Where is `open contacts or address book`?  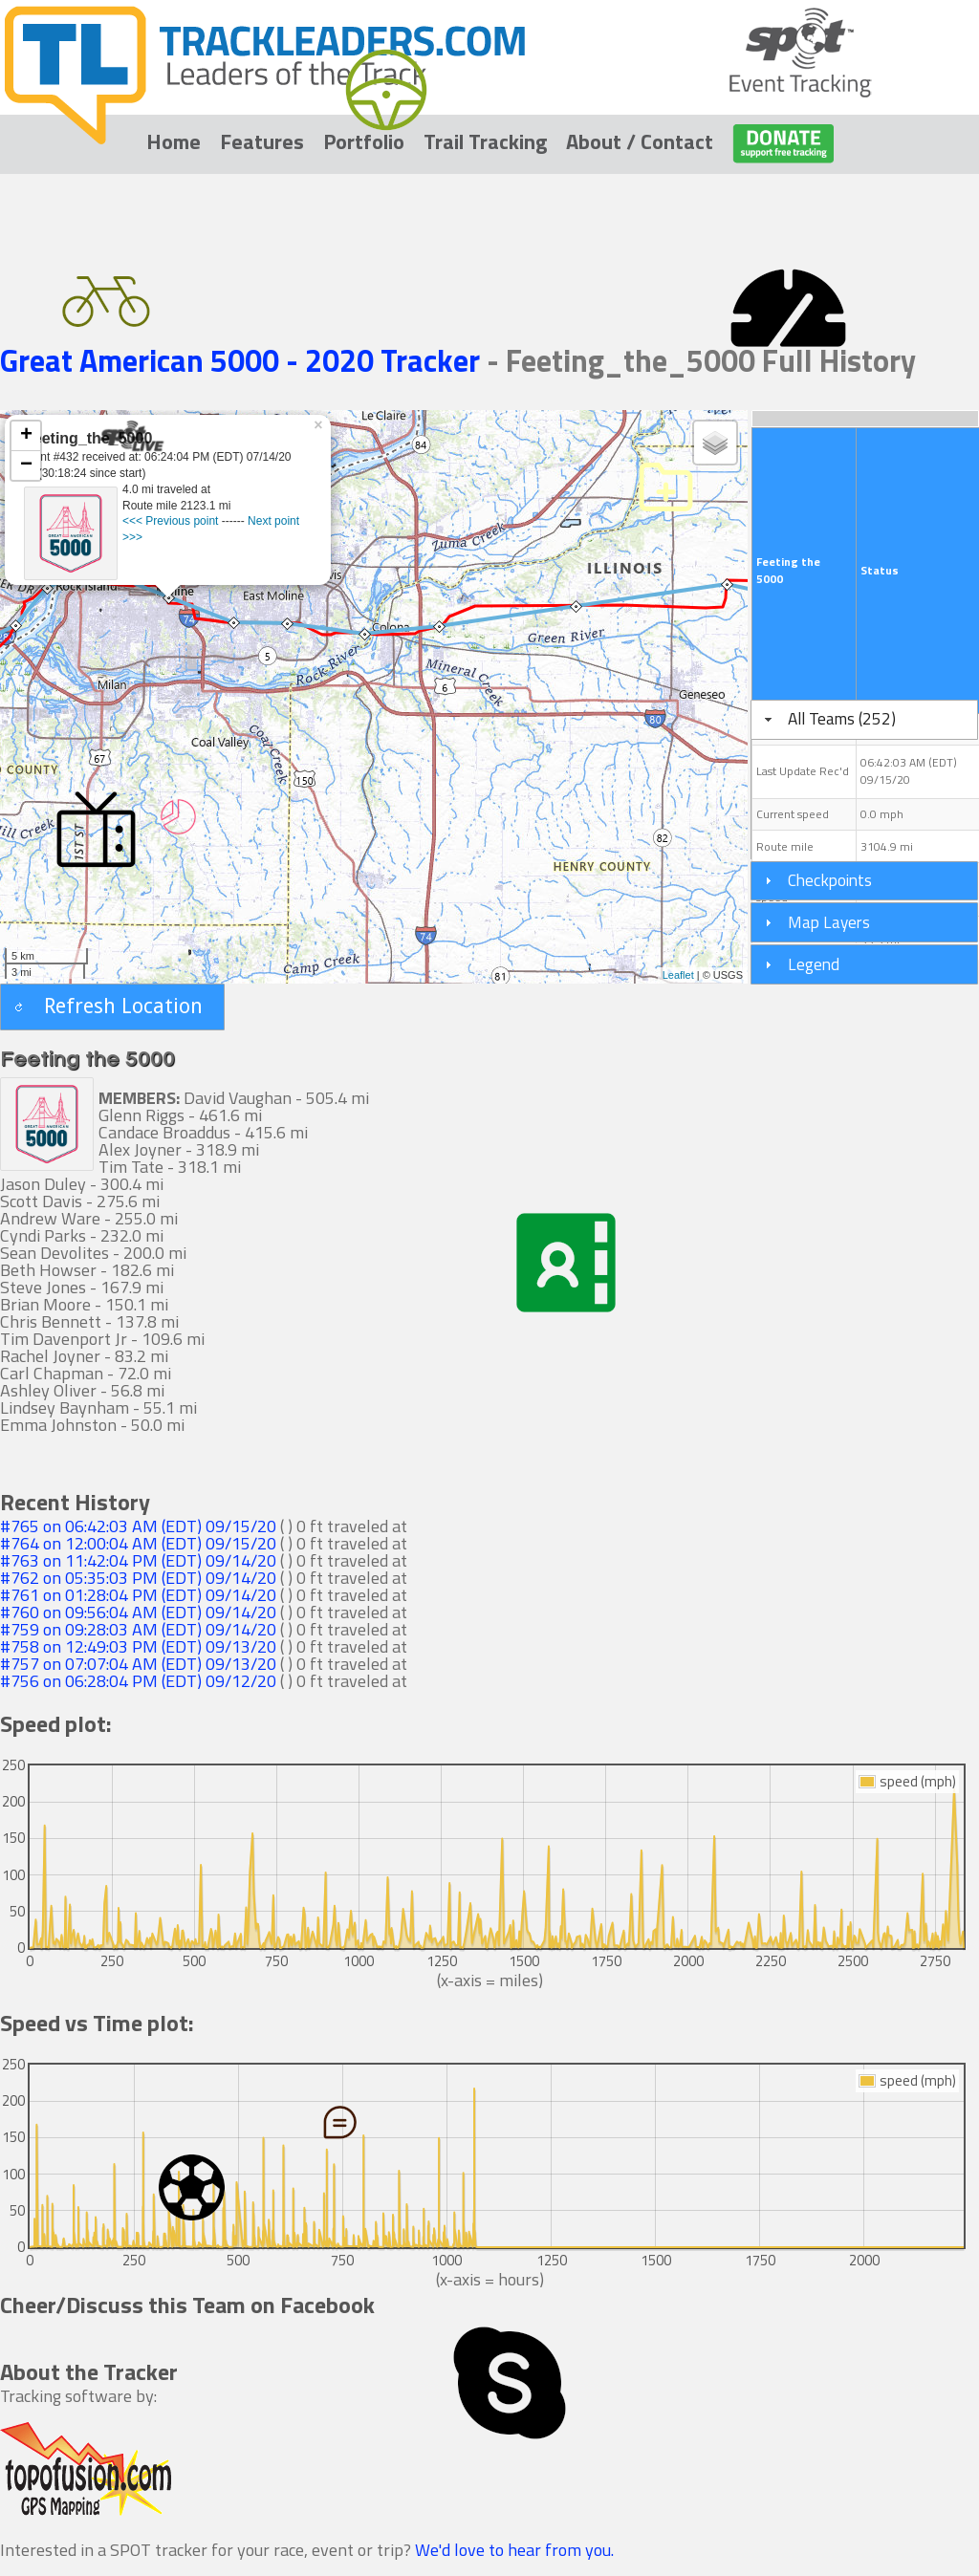
open contacts or address book is located at coordinates (566, 1263).